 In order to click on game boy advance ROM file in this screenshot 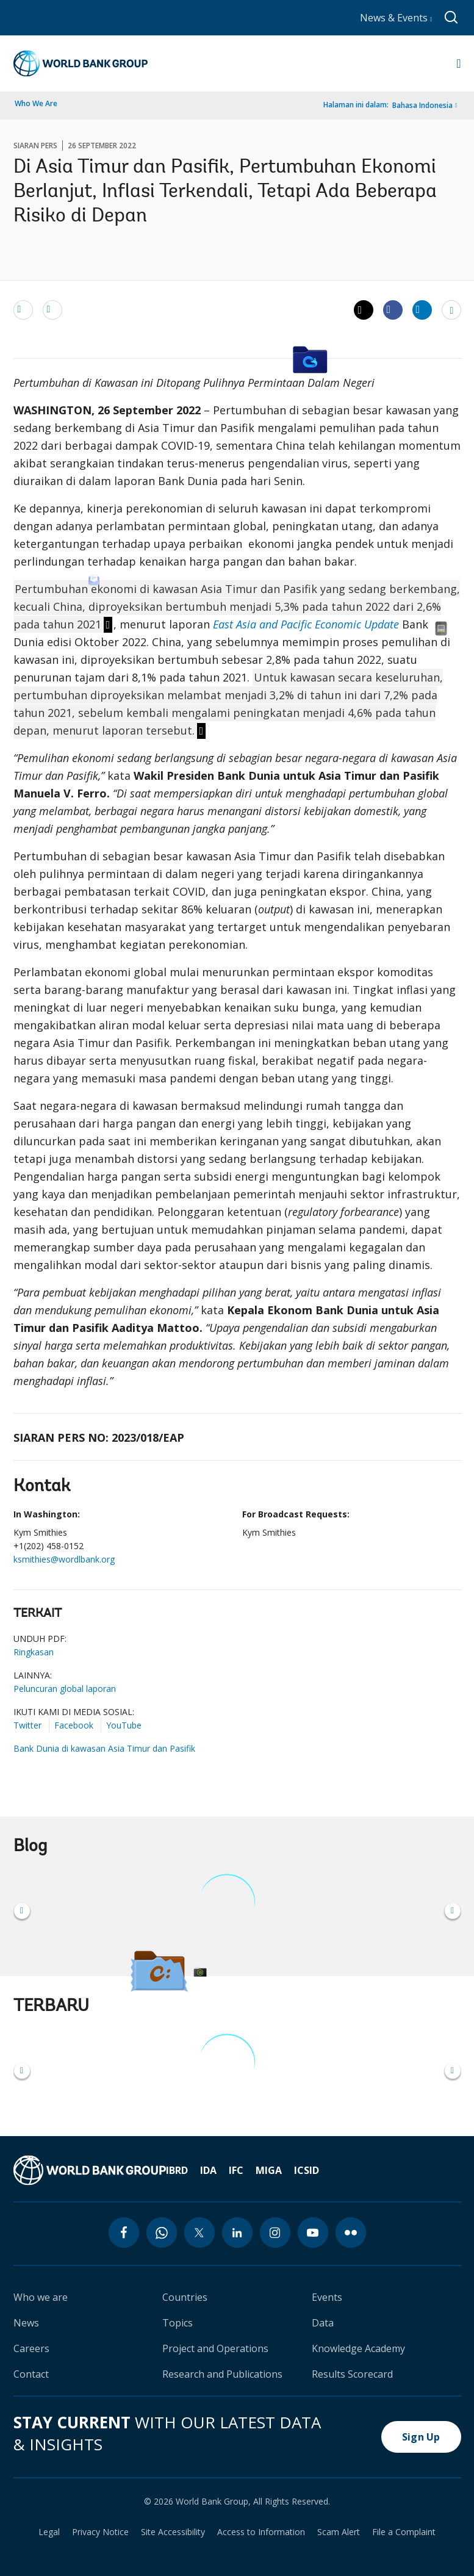, I will do `click(441, 628)`.